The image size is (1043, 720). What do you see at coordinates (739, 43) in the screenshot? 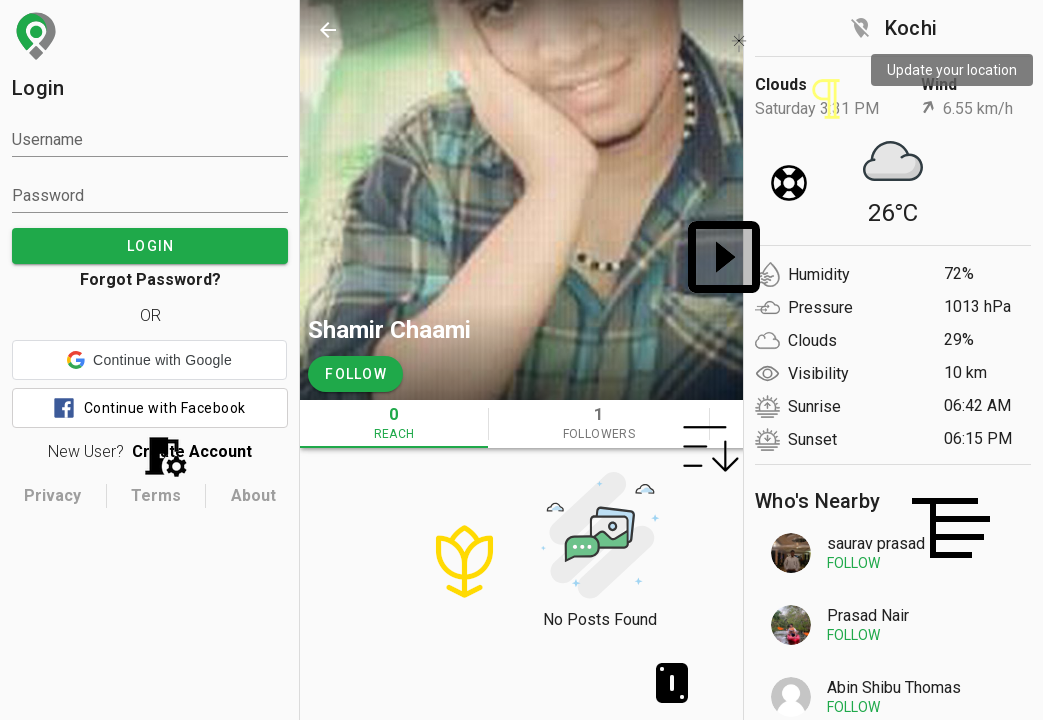
I see `link to linktree profile` at bounding box center [739, 43].